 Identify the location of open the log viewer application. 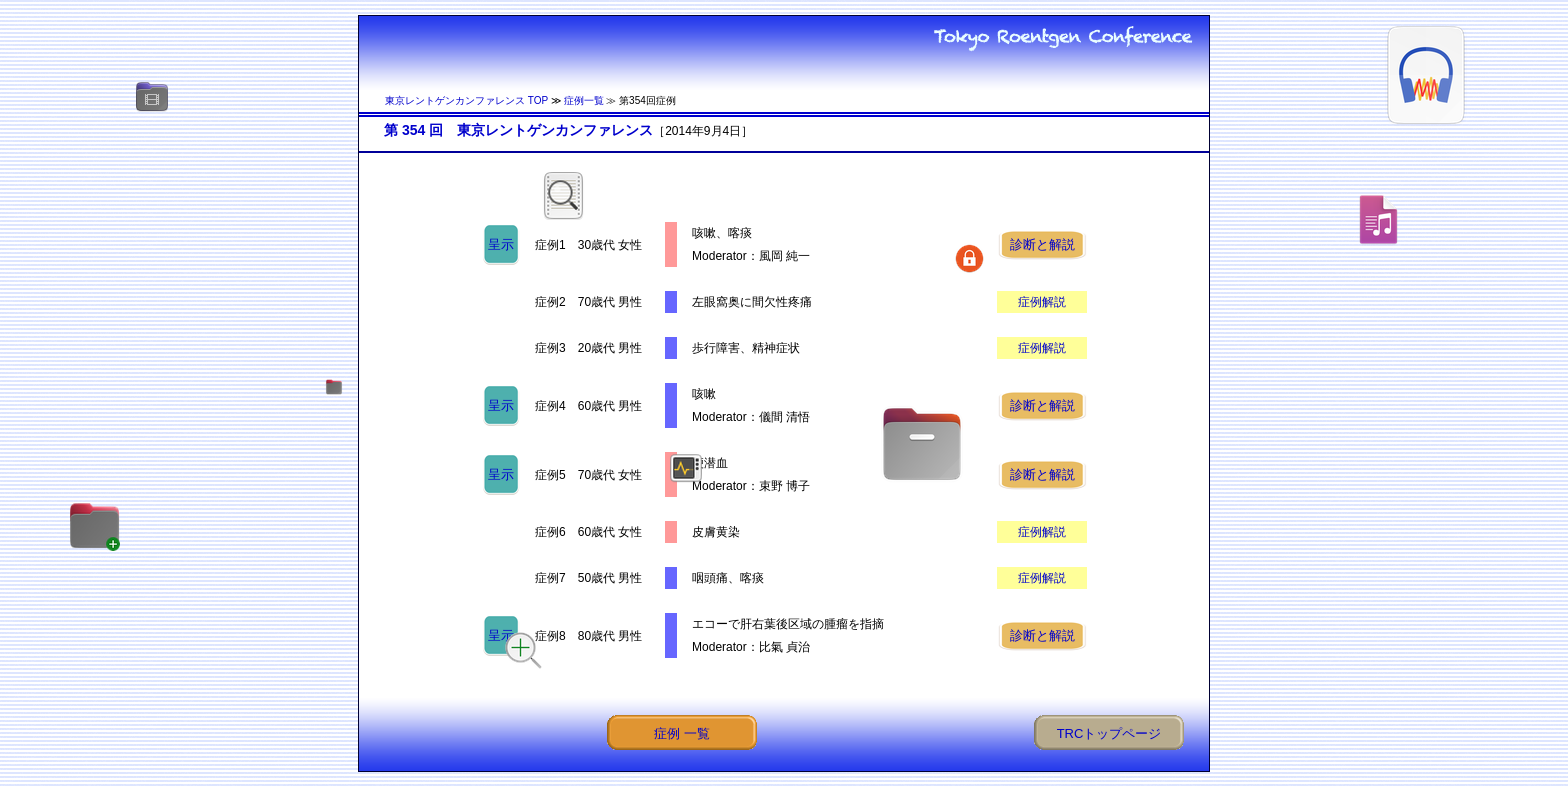
(563, 195).